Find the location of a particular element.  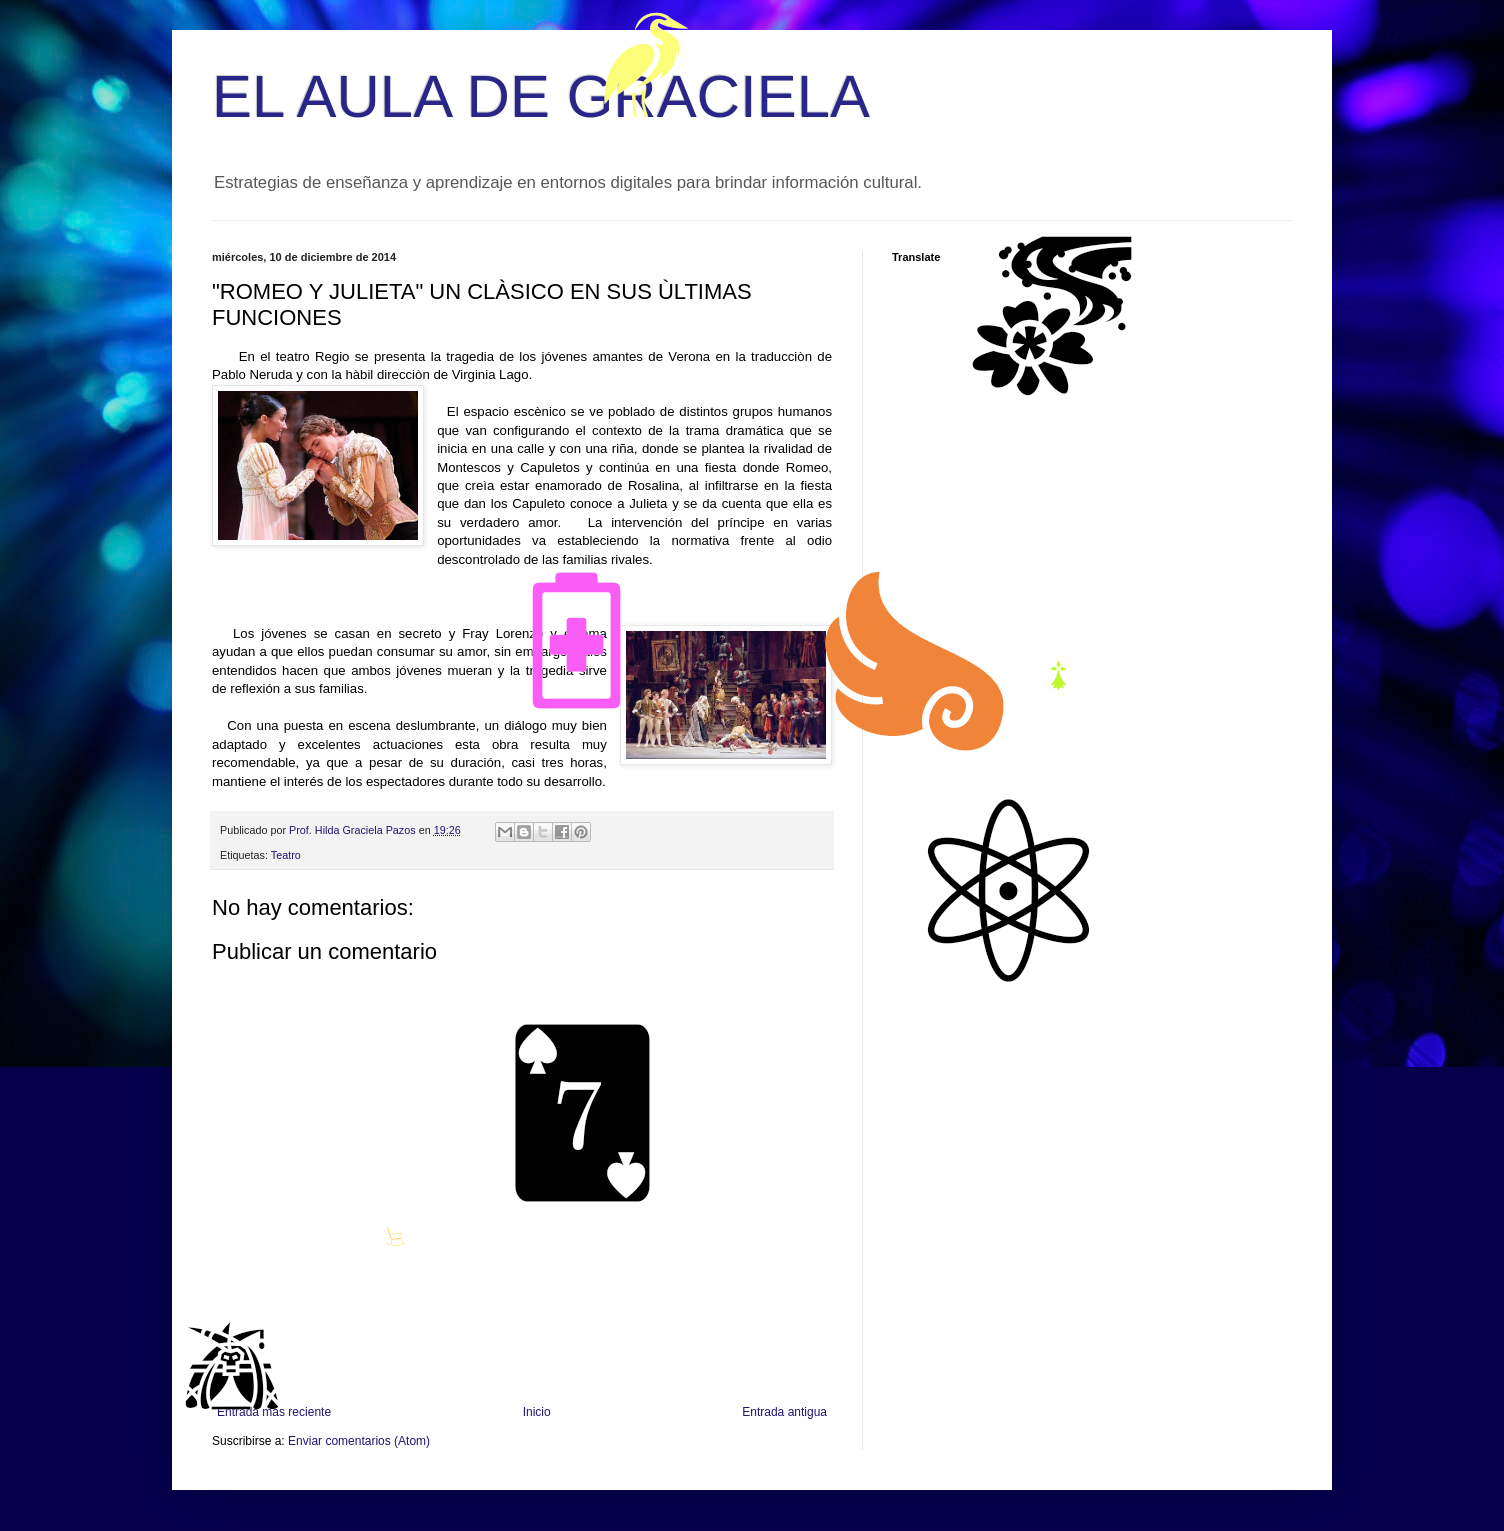

browse fragrance or perfume products is located at coordinates (1052, 316).